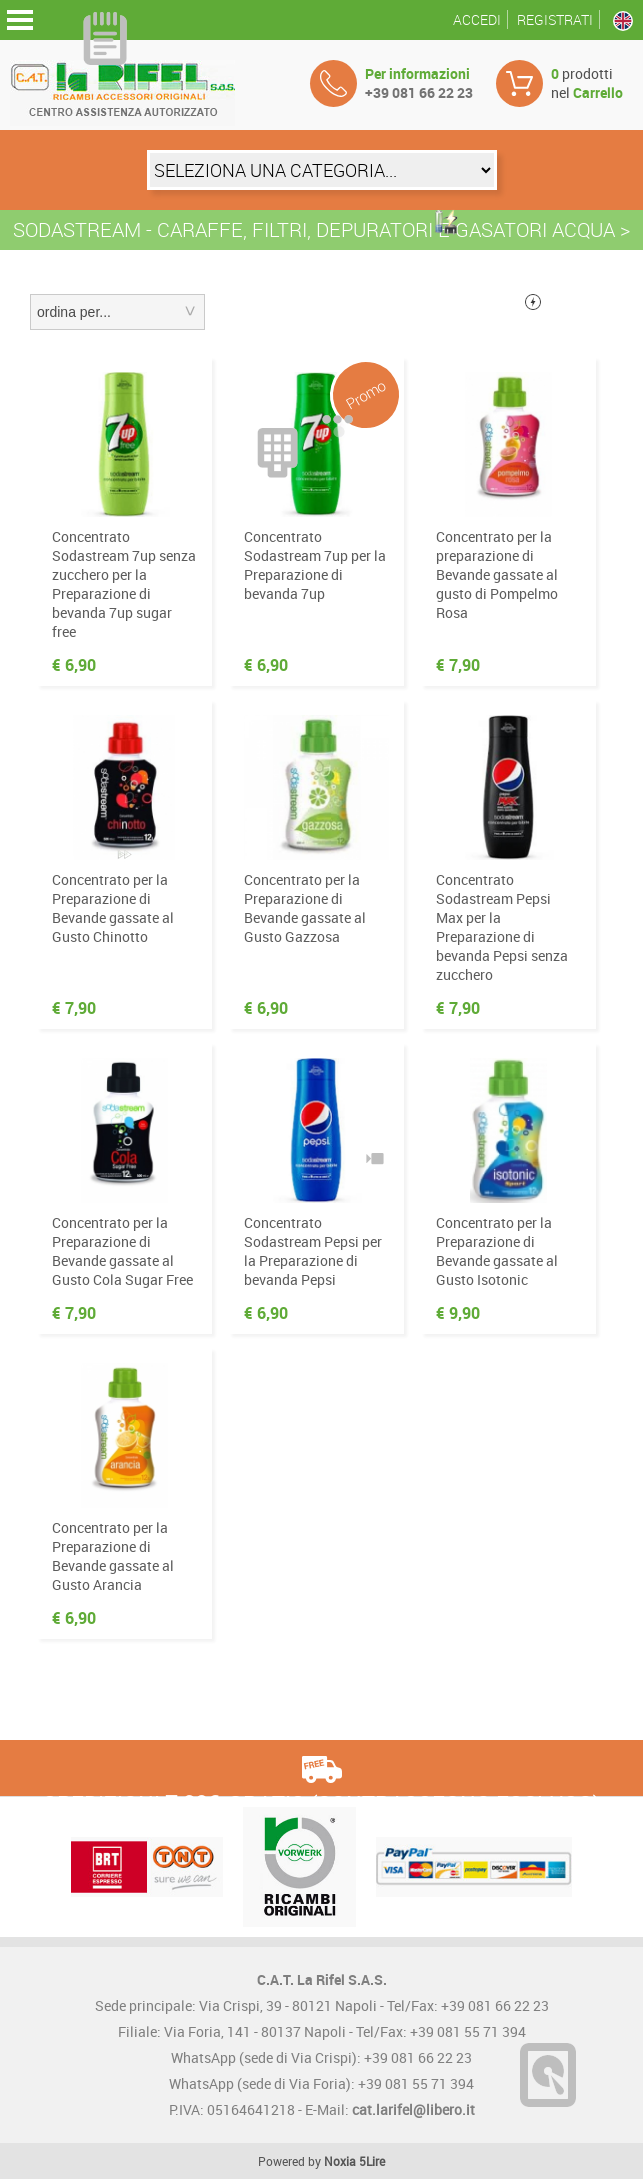 The width and height of the screenshot is (643, 2179). What do you see at coordinates (339, 418) in the screenshot?
I see `searching for available wireless networks` at bounding box center [339, 418].